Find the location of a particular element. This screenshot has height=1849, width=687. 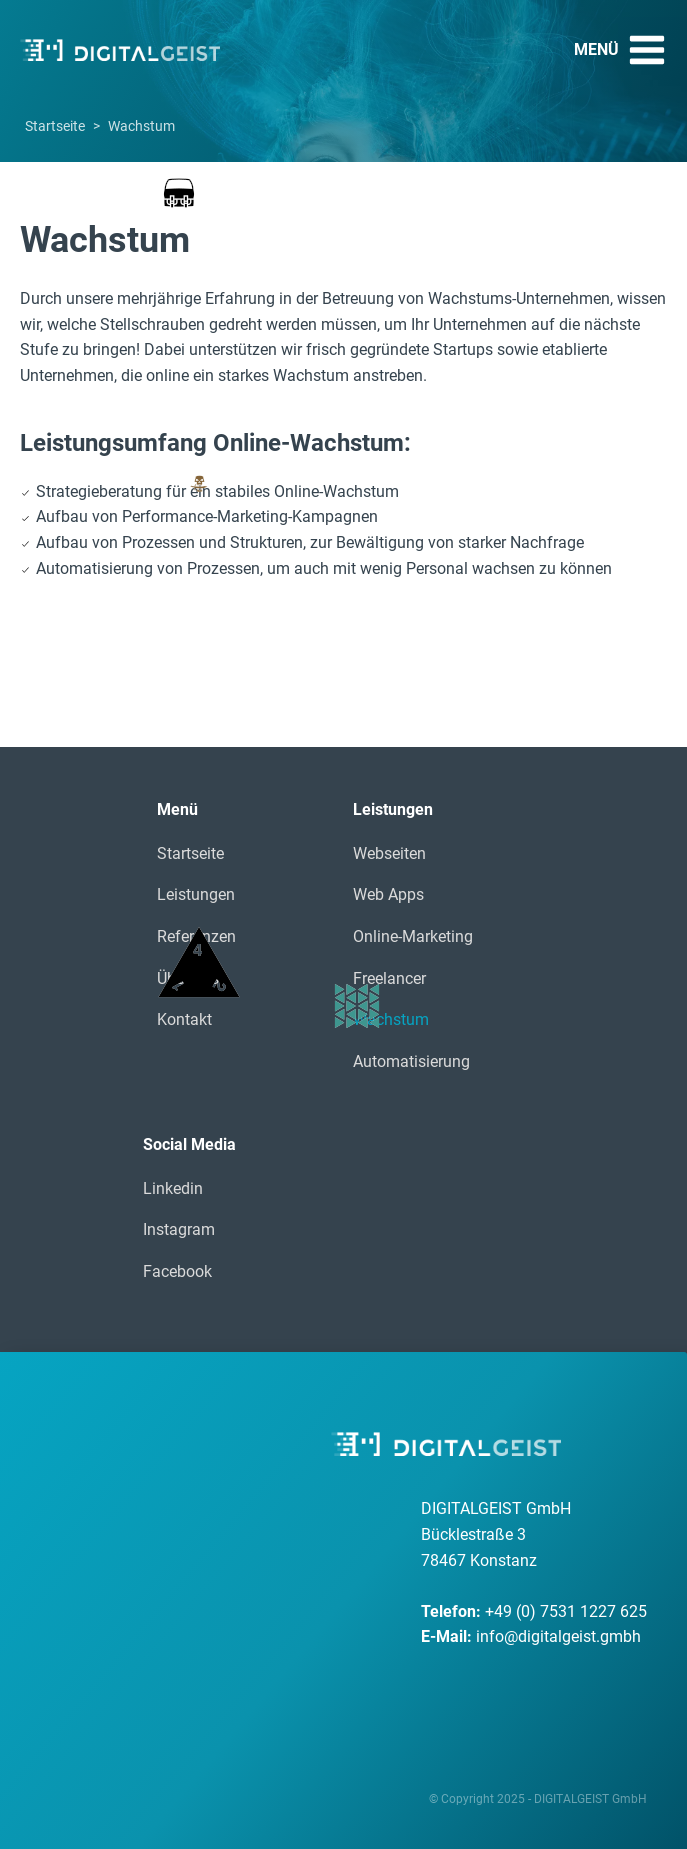

select a 4-sided die for rolling is located at coordinates (199, 962).